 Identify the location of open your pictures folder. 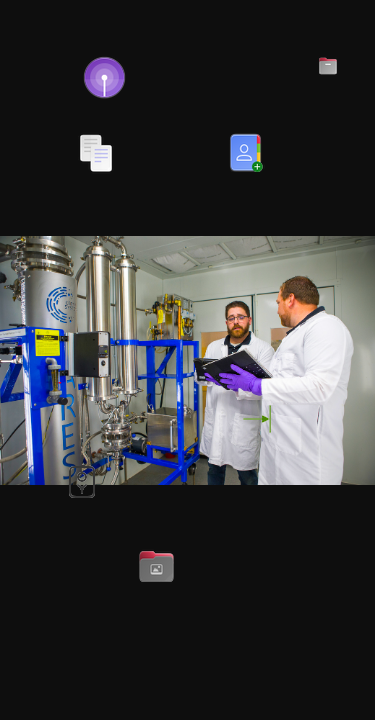
(156, 566).